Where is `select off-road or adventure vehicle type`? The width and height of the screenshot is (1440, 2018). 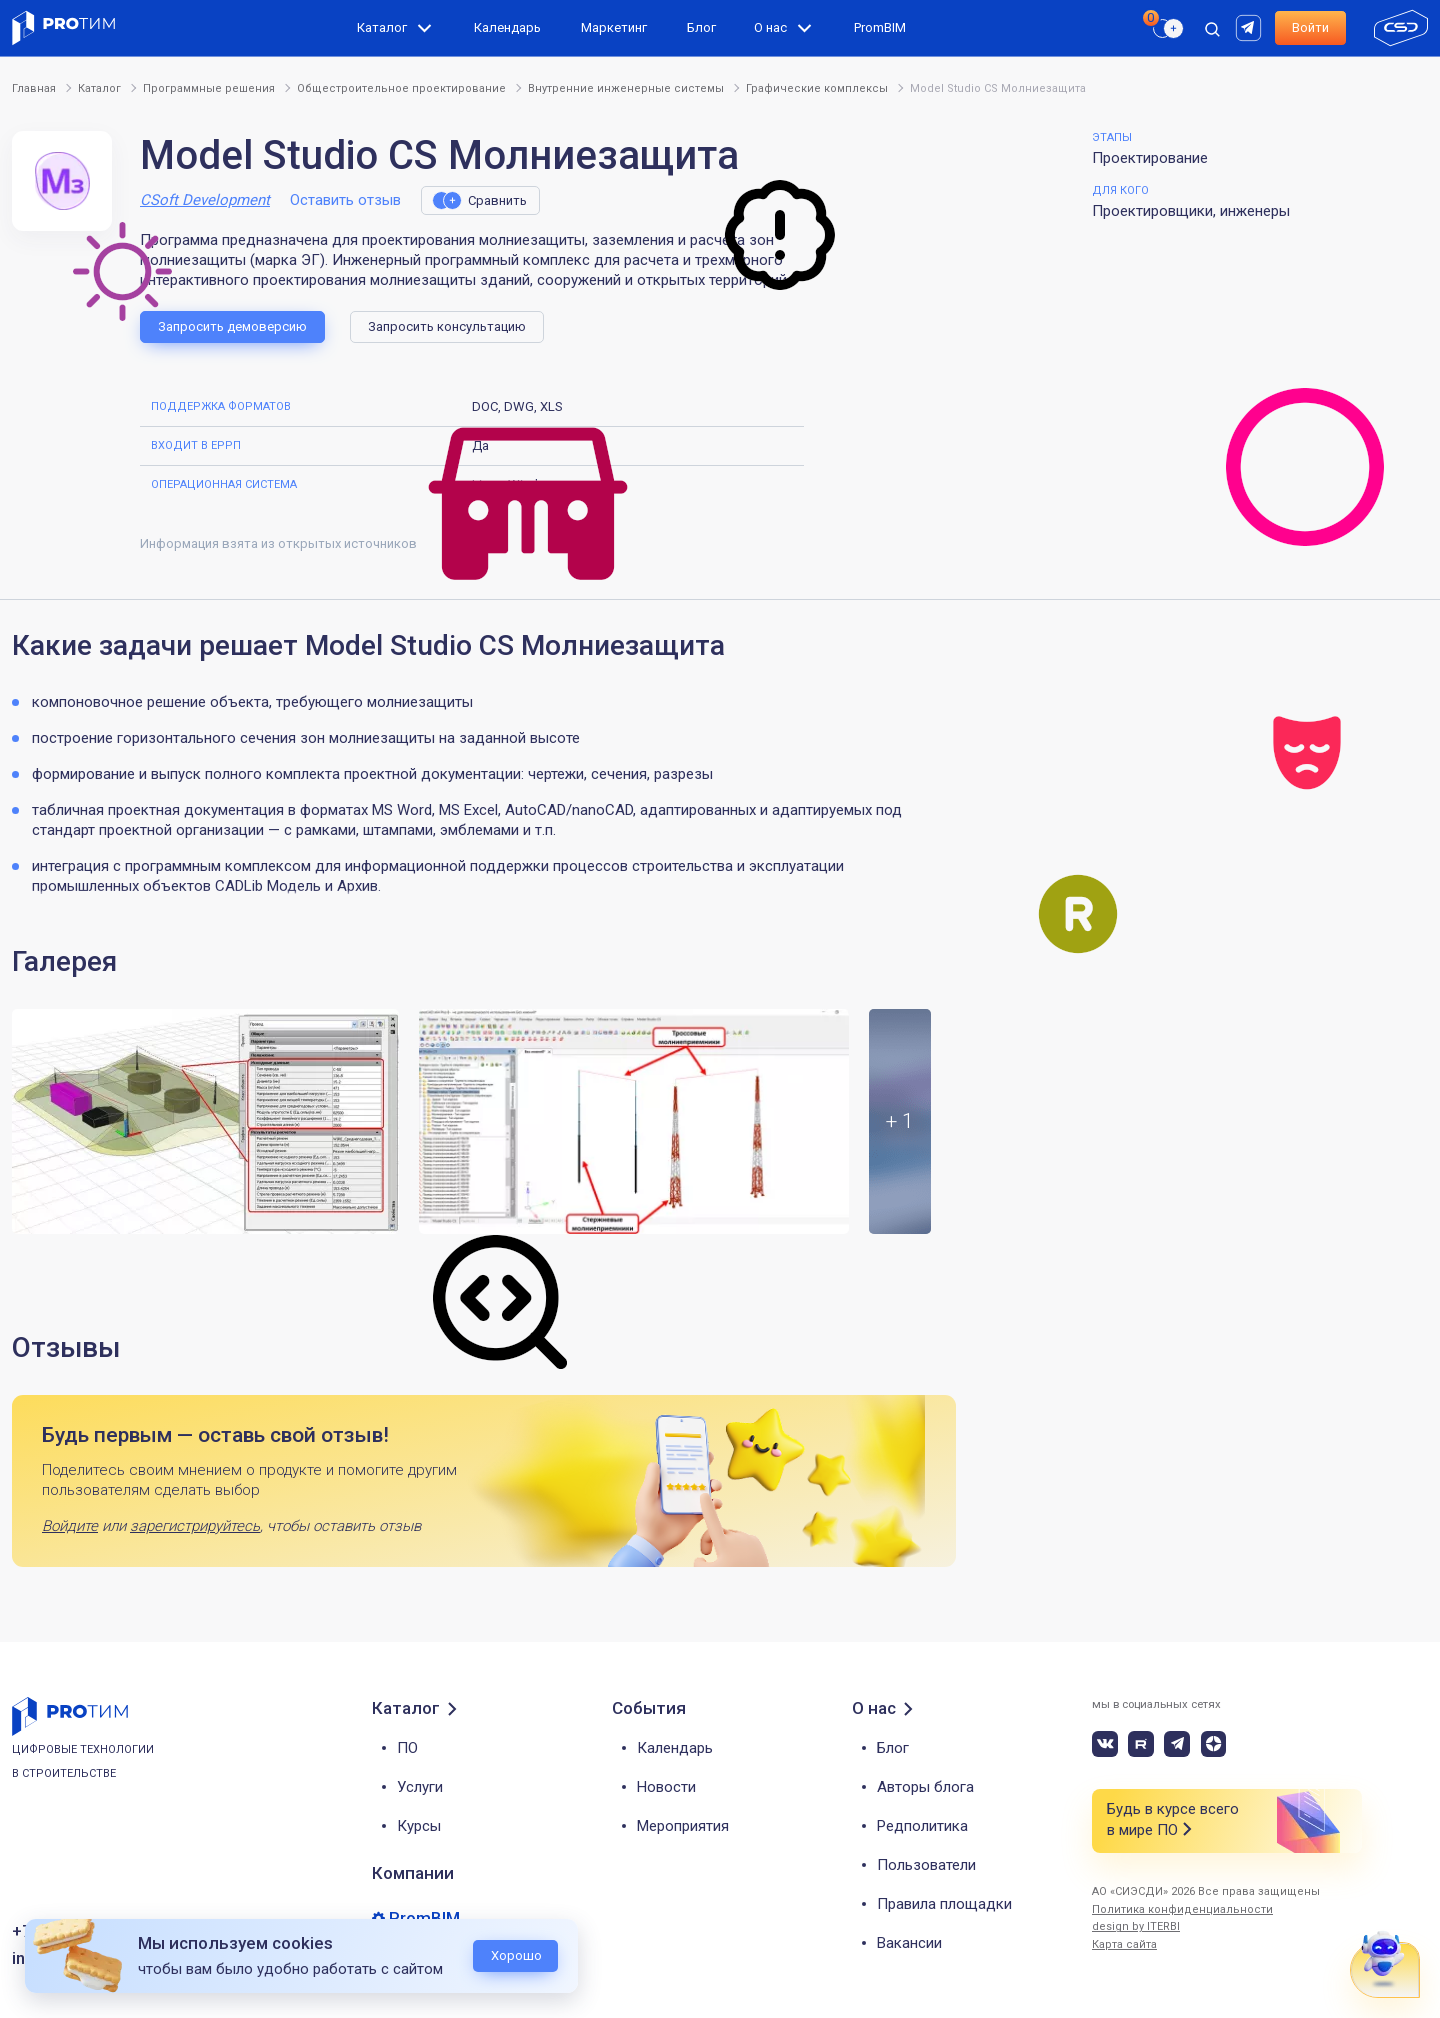
select off-road or adventure vehicle type is located at coordinates (528, 507).